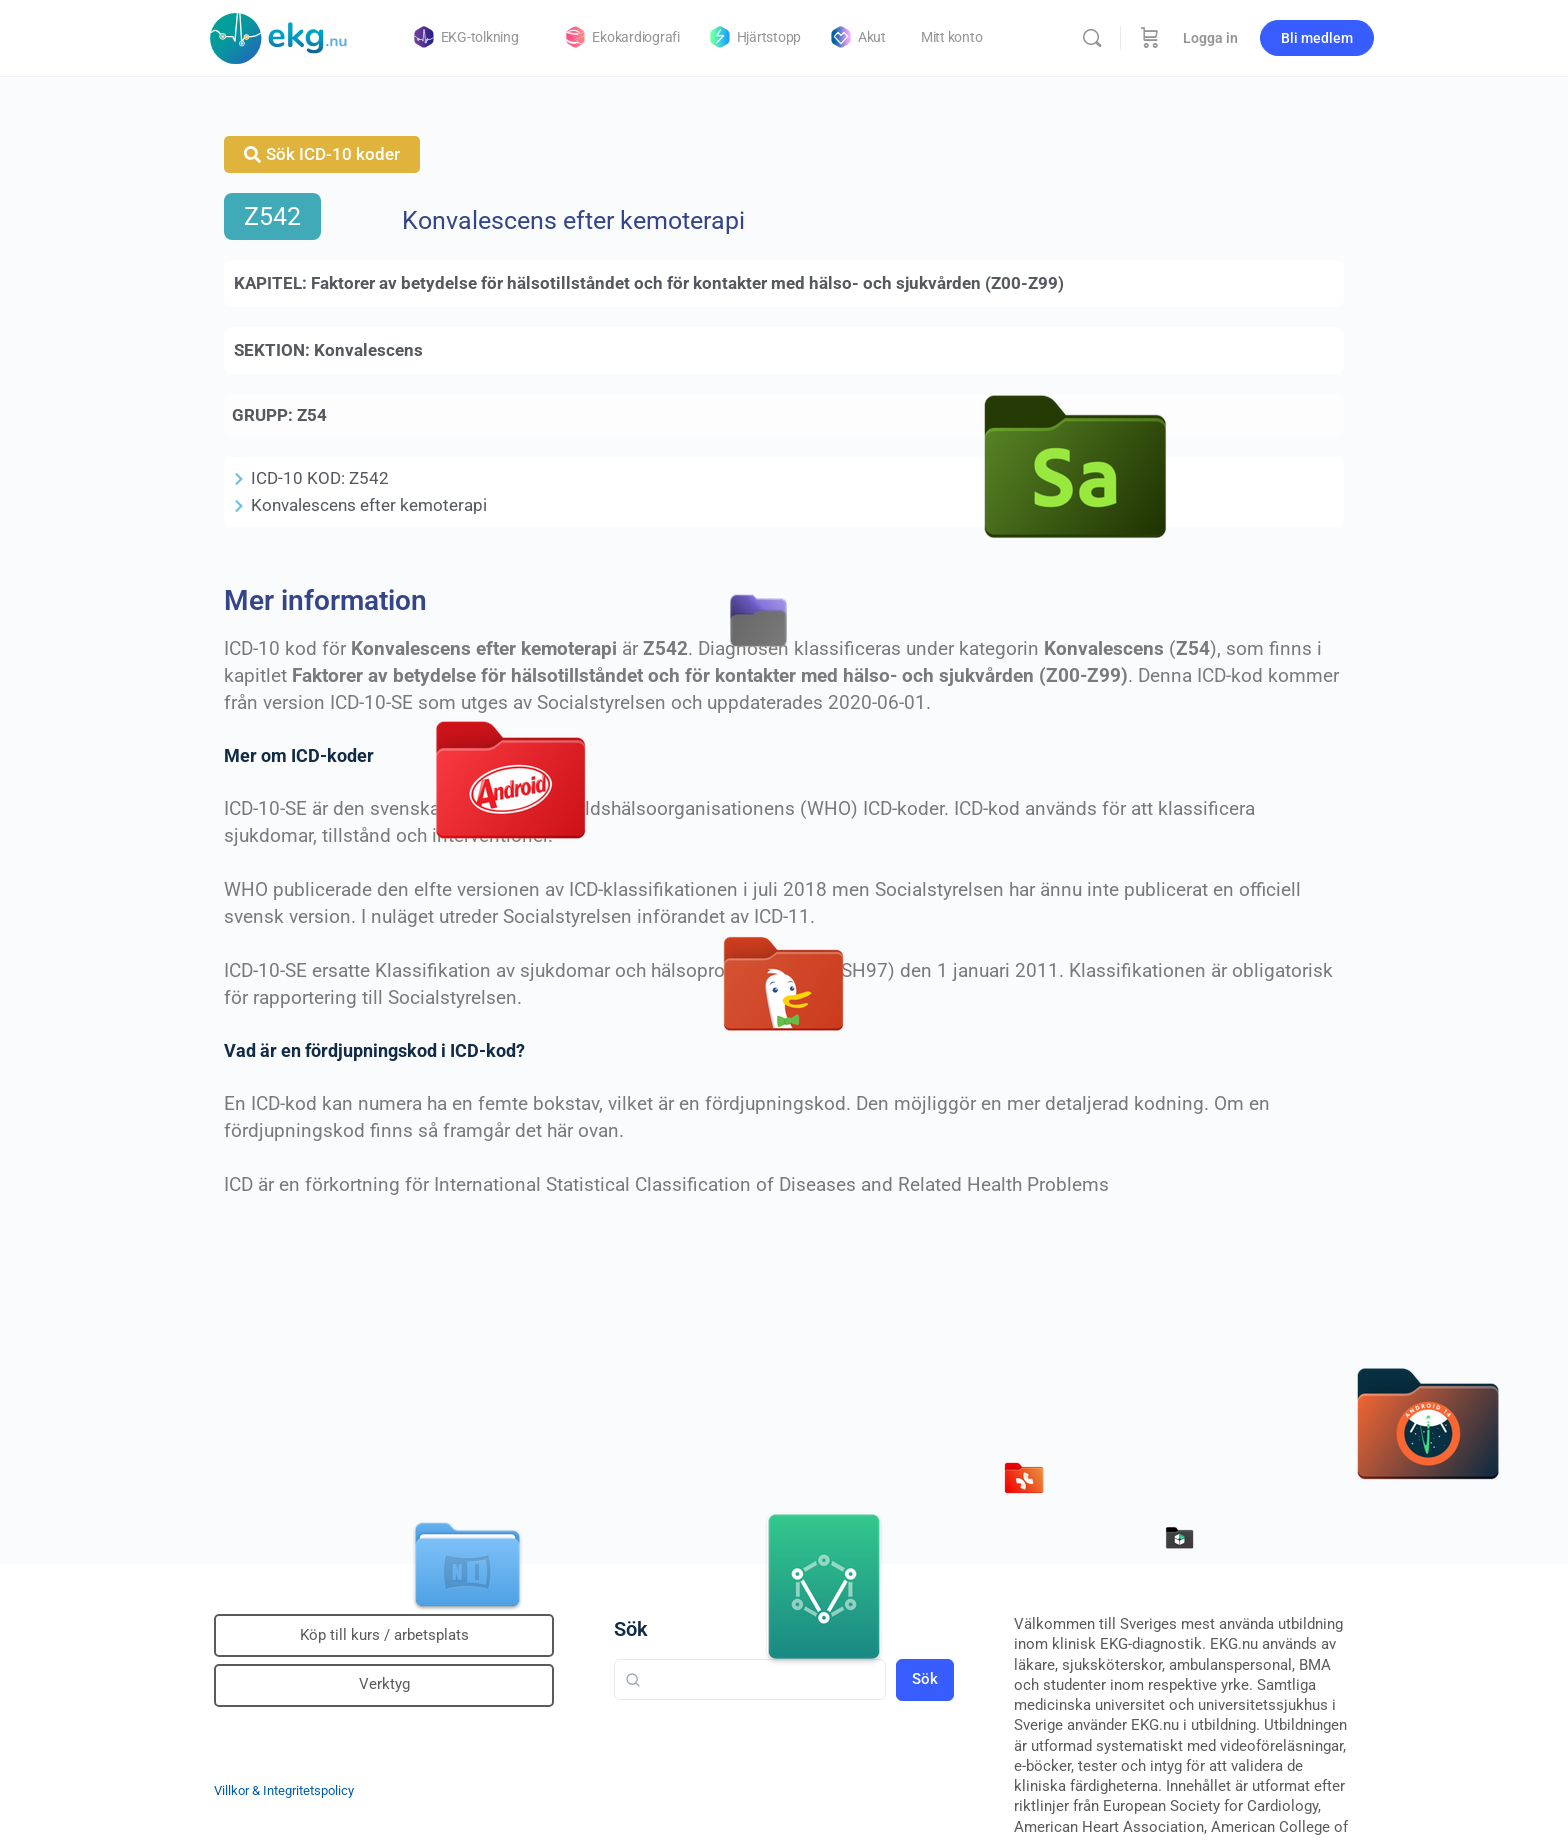 Image resolution: width=1568 pixels, height=1840 pixels. Describe the element at coordinates (758, 620) in the screenshot. I see `drop files here to add to folder` at that location.